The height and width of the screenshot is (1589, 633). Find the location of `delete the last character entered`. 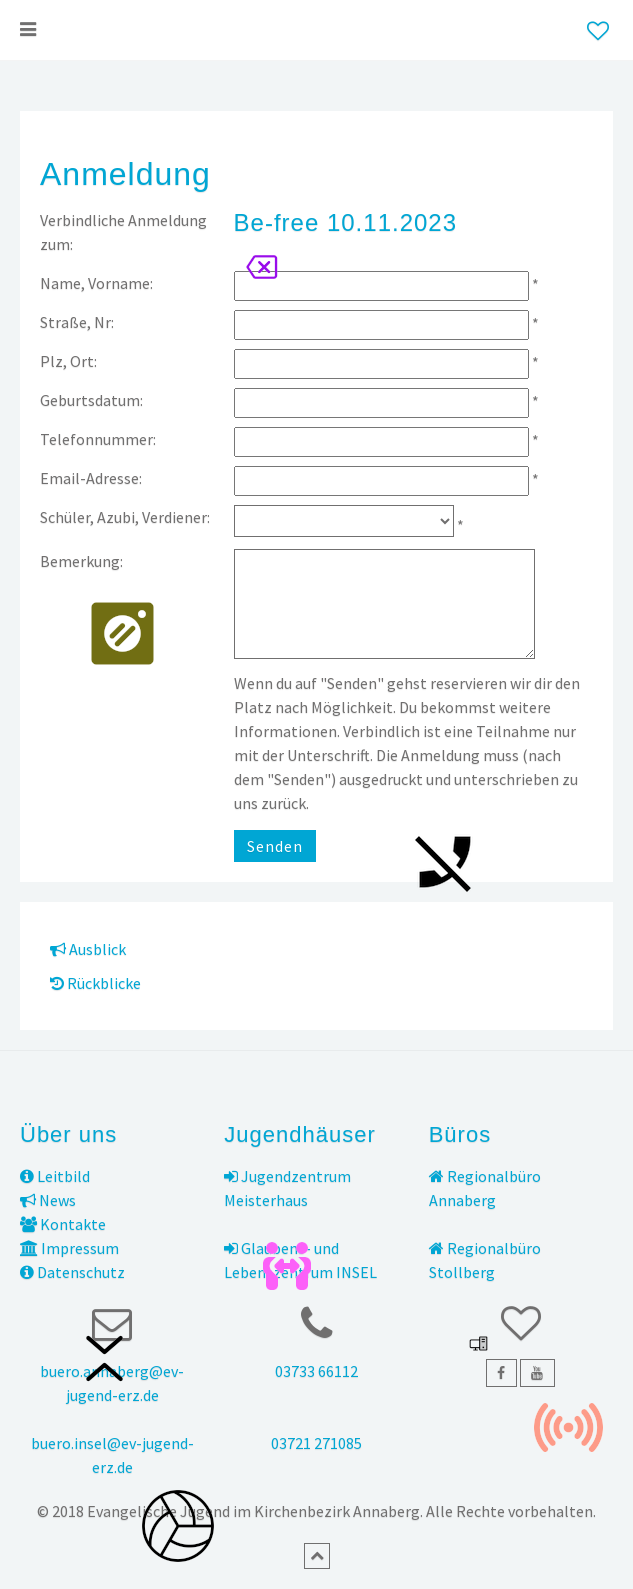

delete the last character entered is located at coordinates (263, 267).